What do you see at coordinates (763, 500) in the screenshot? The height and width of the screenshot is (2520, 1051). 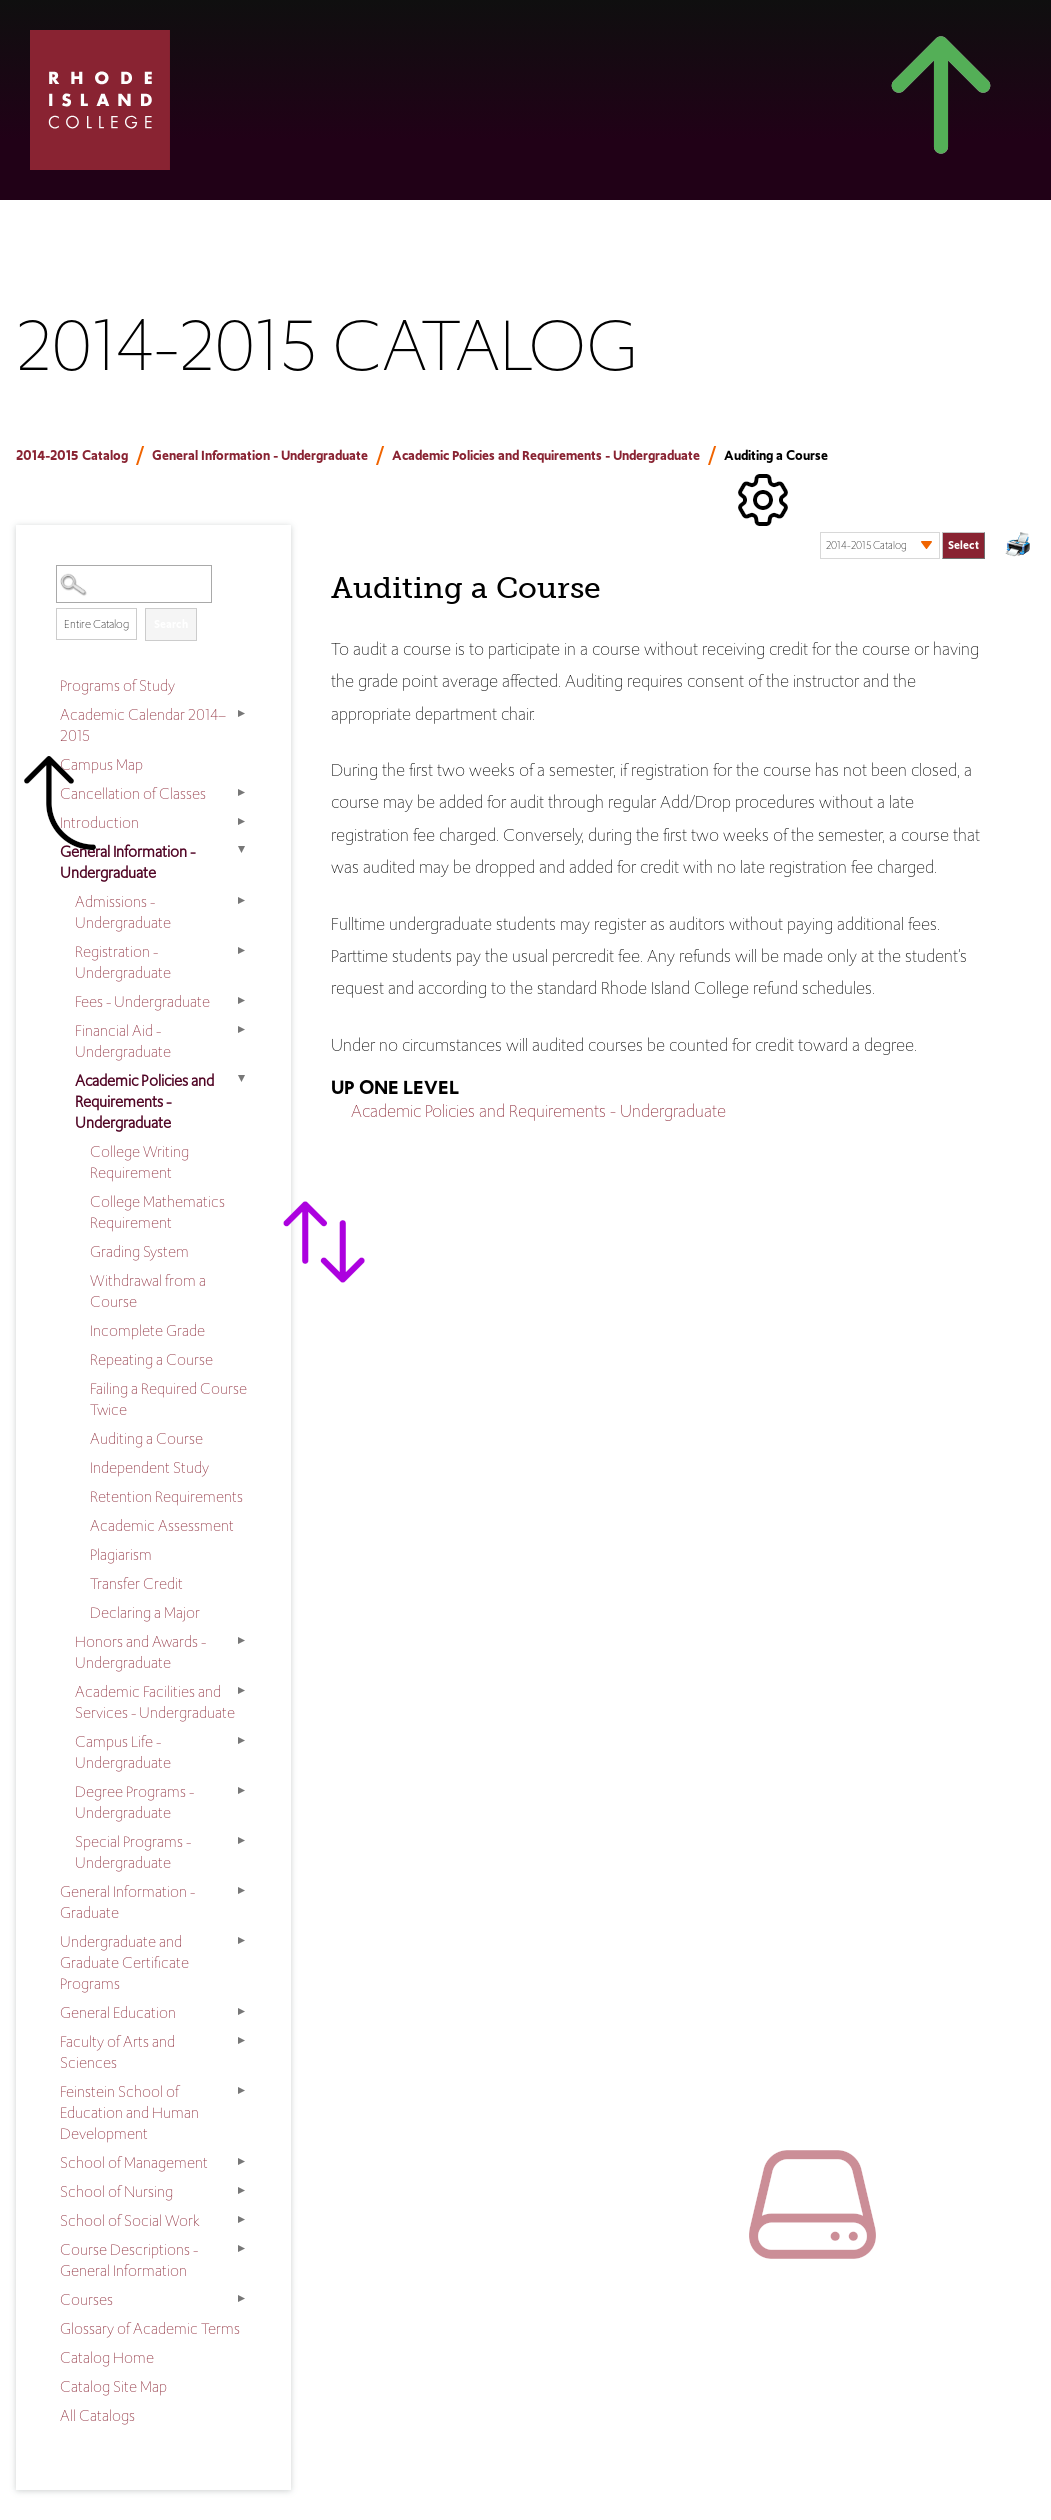 I see `access settings or preferences` at bounding box center [763, 500].